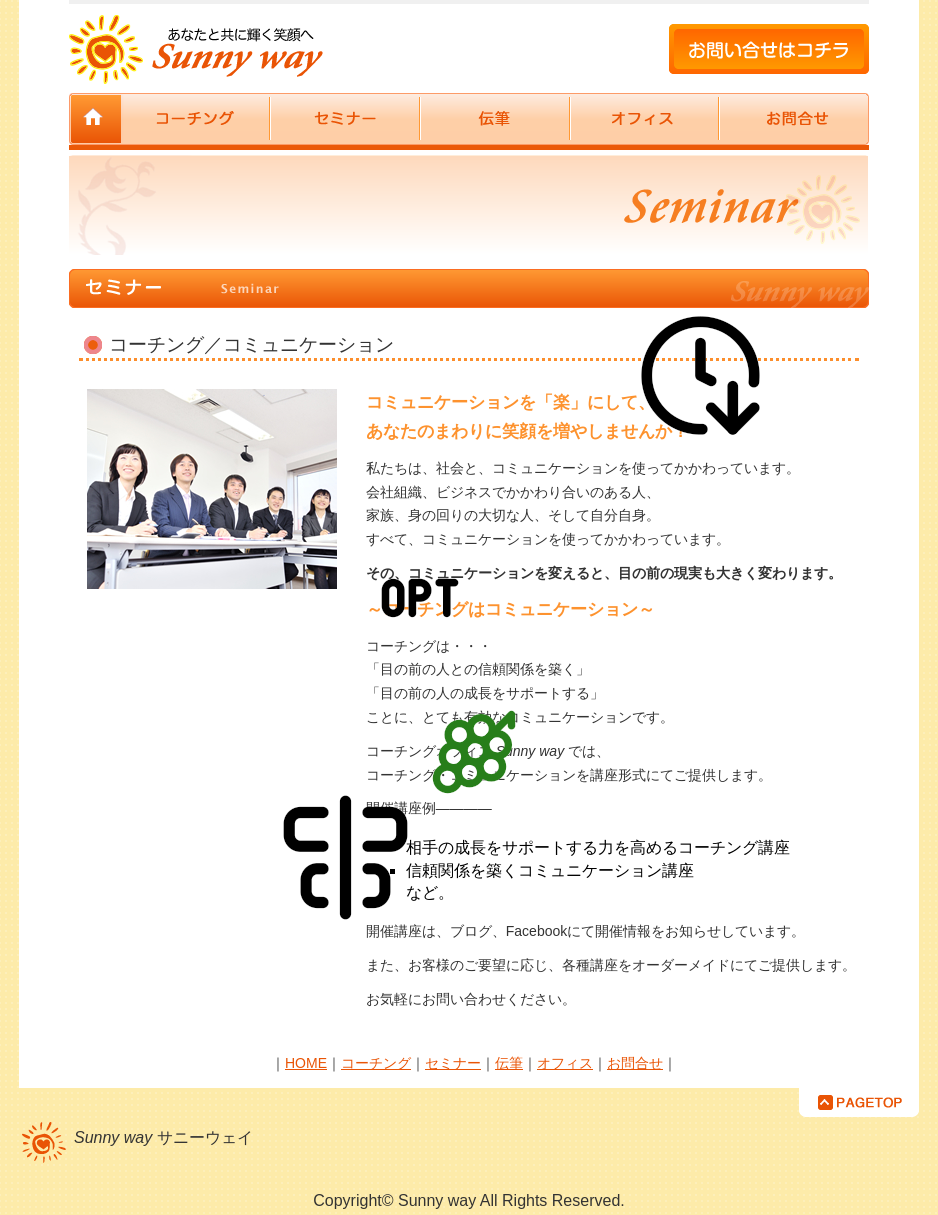 The image size is (938, 1215). I want to click on align objects to vertical center, so click(345, 857).